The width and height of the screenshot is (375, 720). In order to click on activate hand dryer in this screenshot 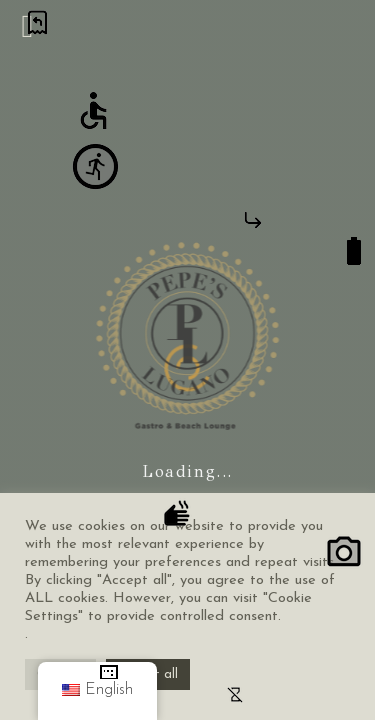, I will do `click(177, 512)`.